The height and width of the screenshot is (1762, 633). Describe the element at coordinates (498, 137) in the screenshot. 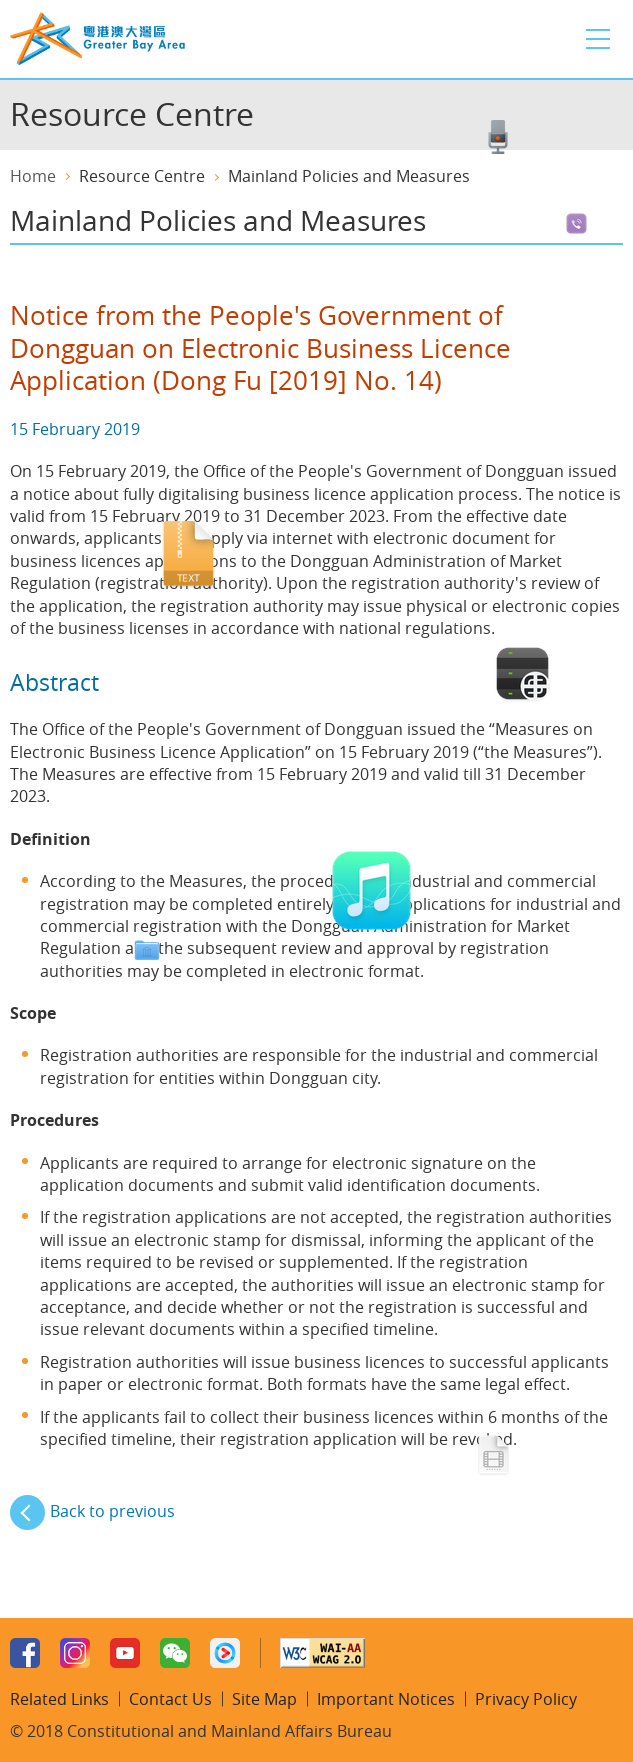

I see `open voice recorder app` at that location.